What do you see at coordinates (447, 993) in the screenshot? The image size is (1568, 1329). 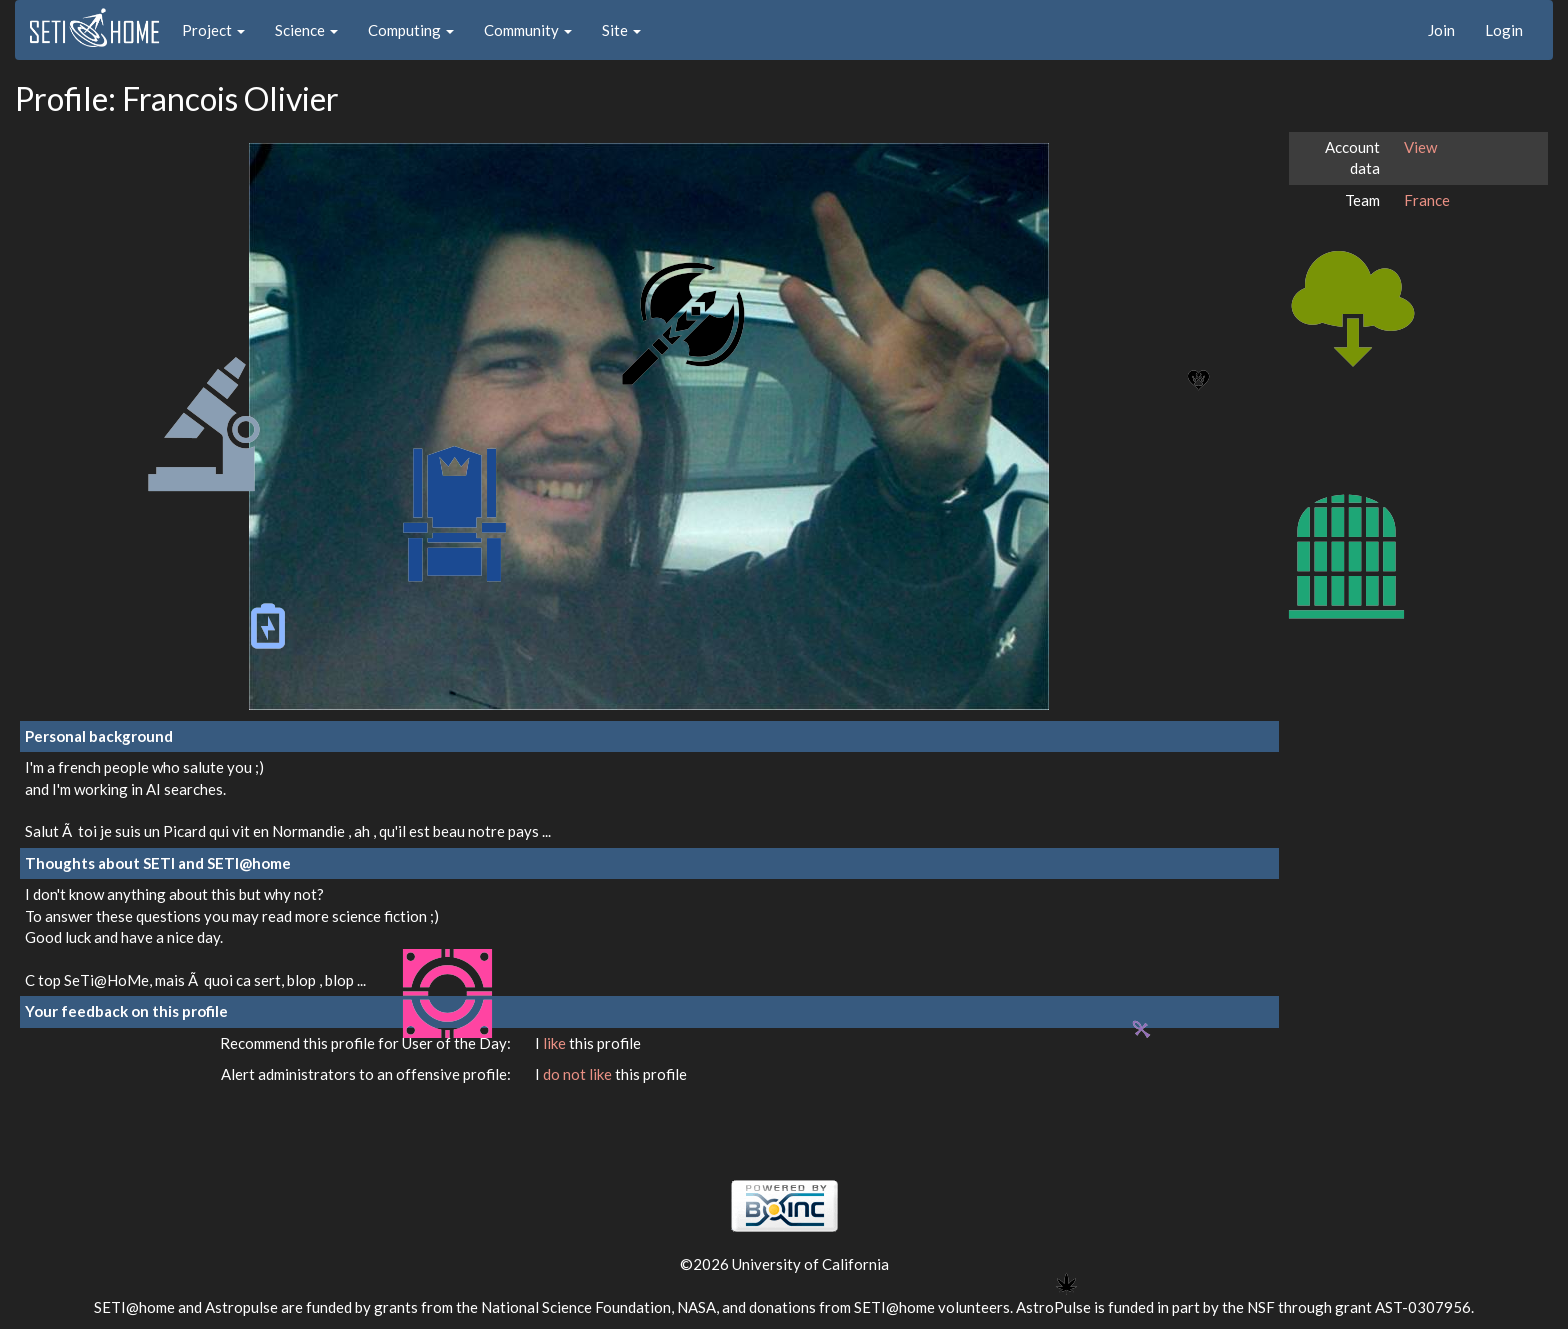 I see `center or focus on a target` at bounding box center [447, 993].